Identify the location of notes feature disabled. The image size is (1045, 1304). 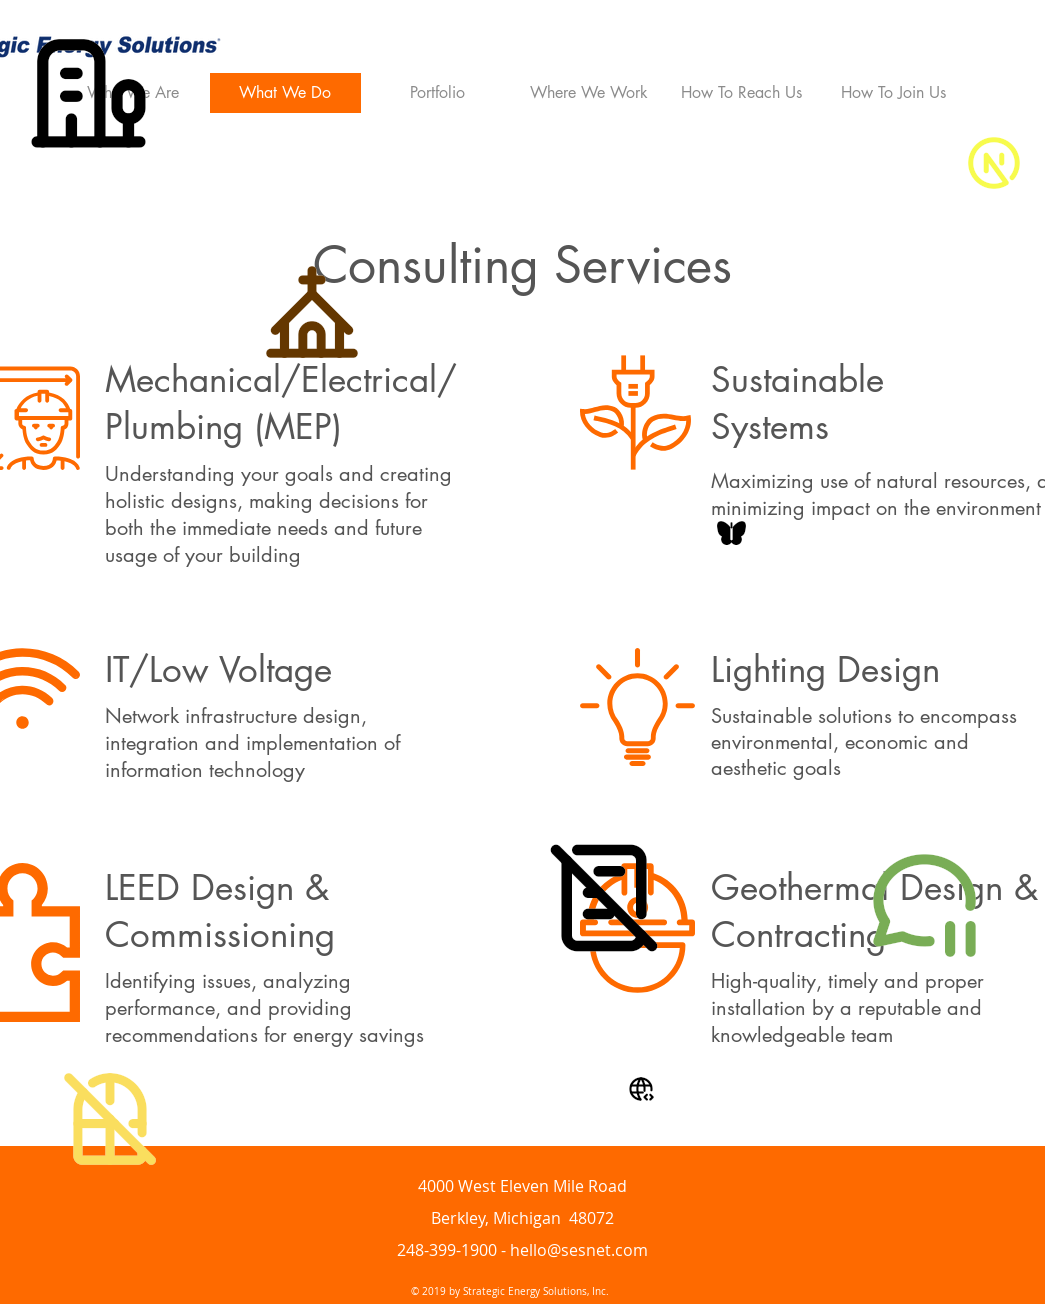
(604, 898).